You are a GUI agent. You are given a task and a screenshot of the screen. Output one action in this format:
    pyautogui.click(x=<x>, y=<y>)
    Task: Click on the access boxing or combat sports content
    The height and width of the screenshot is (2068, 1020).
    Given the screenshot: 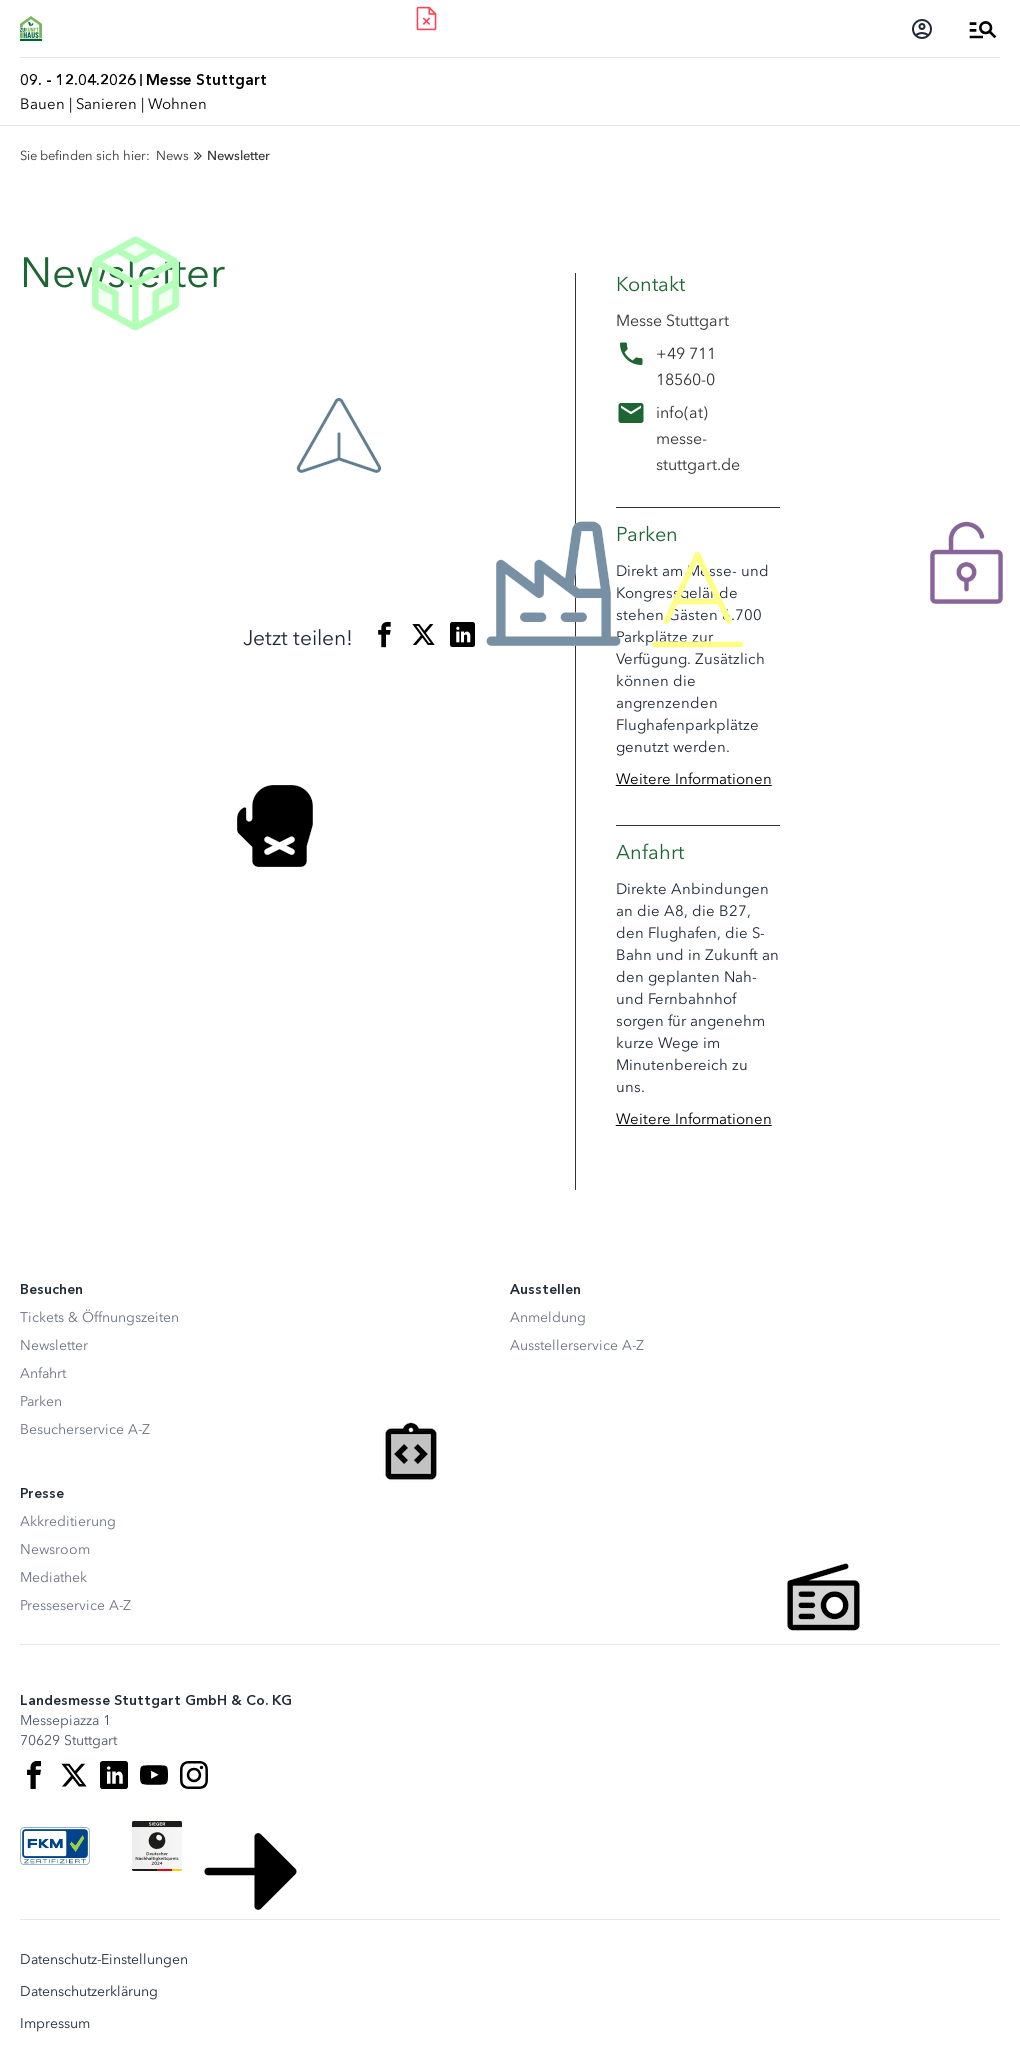 What is the action you would take?
    pyautogui.click(x=276, y=827)
    